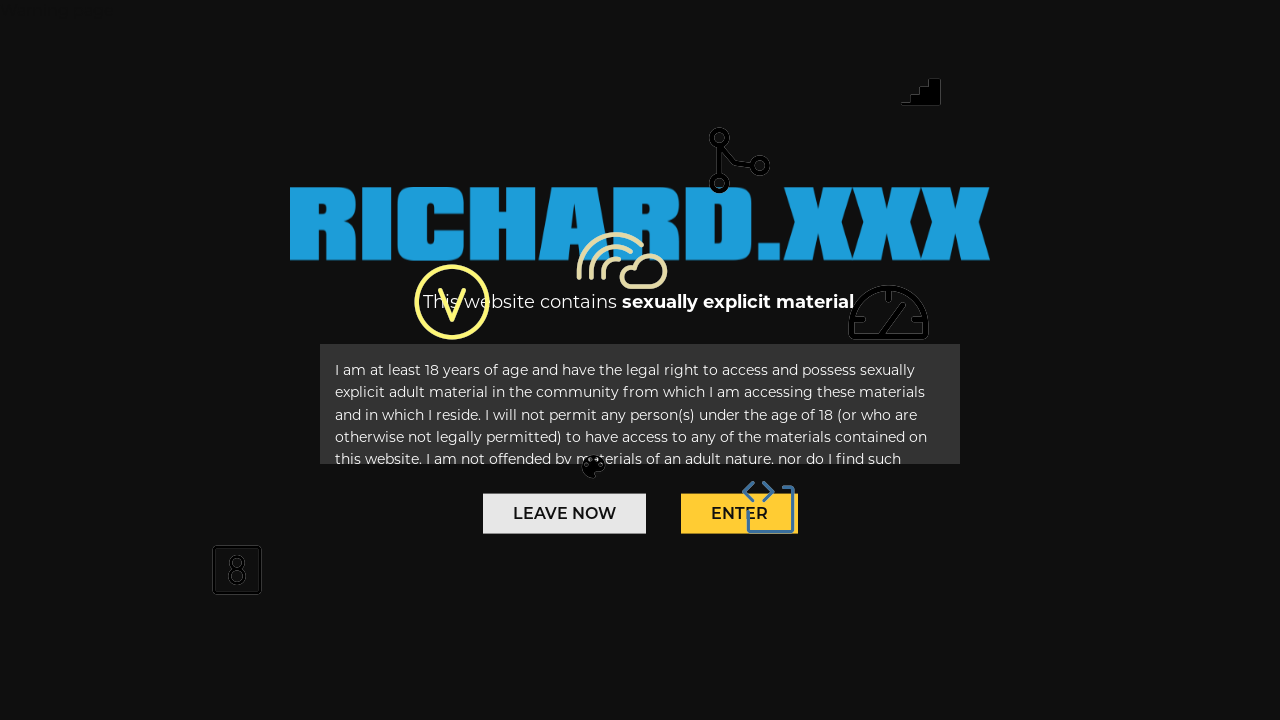 Image resolution: width=1280 pixels, height=720 pixels. What do you see at coordinates (237, 570) in the screenshot?
I see `indicates item number eight in a list or sequence` at bounding box center [237, 570].